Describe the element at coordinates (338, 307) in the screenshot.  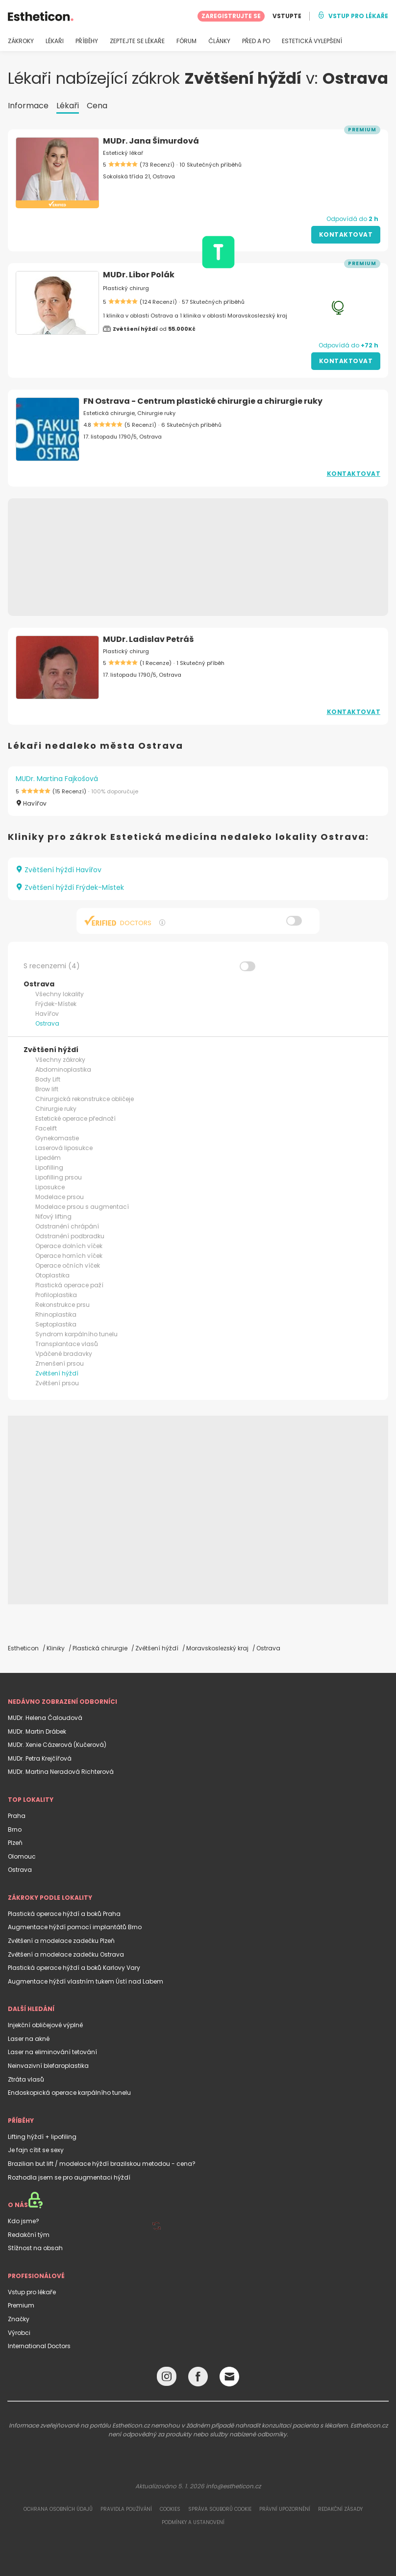
I see `access global or worldwide settings` at that location.